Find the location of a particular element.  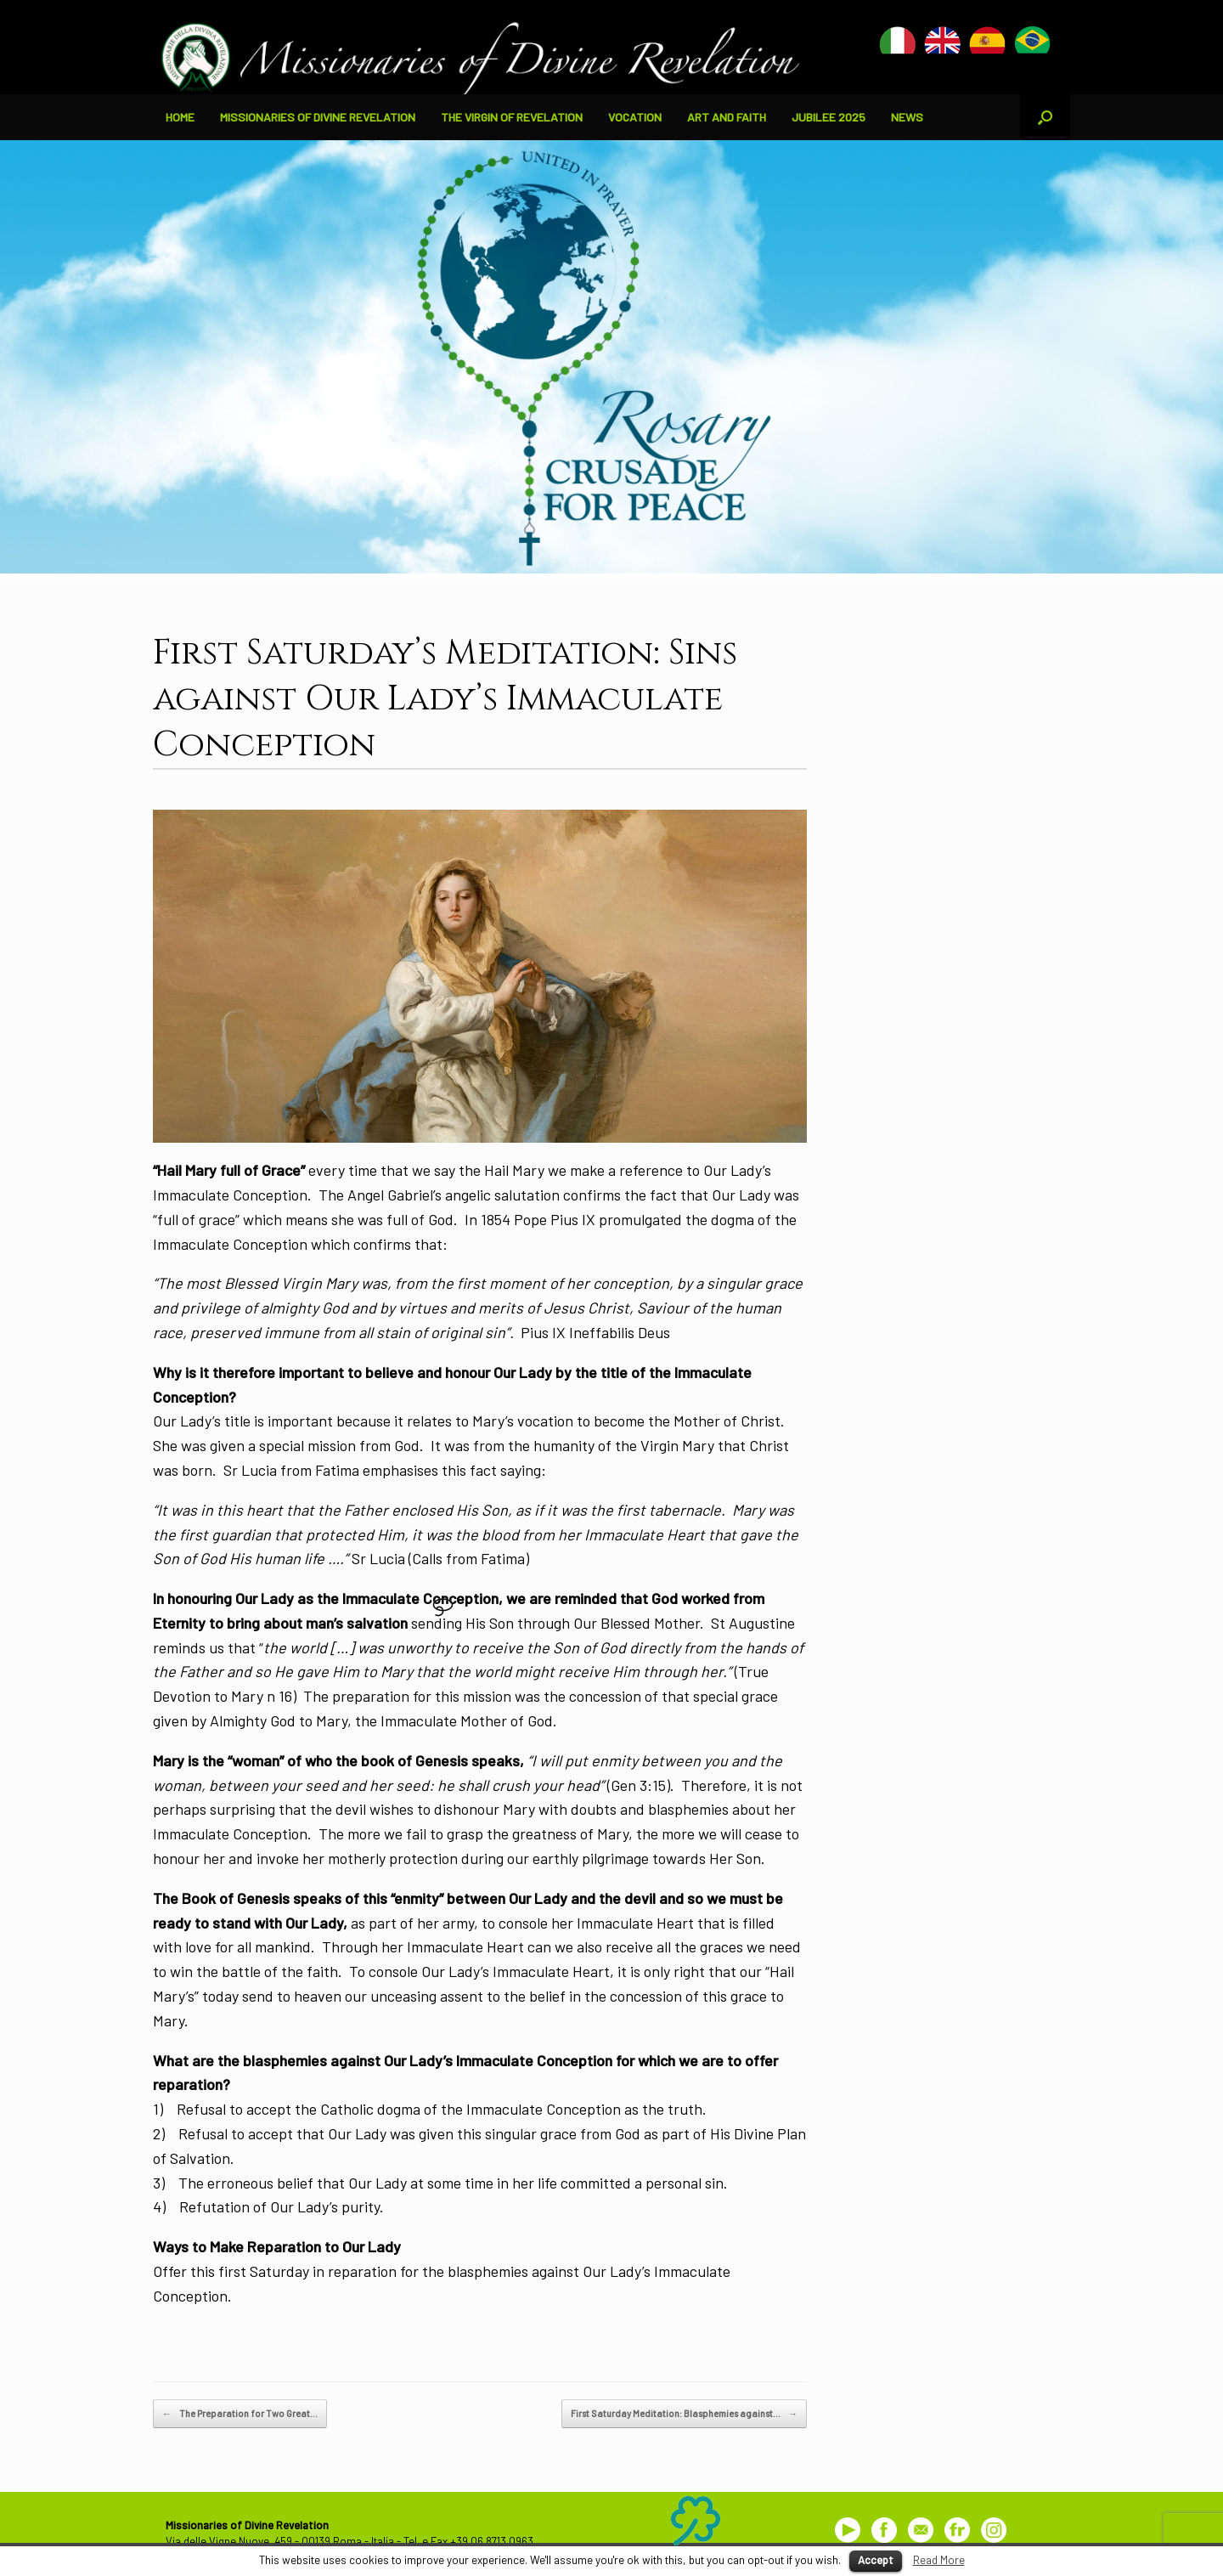

select objects using freehand drawing is located at coordinates (442, 1606).